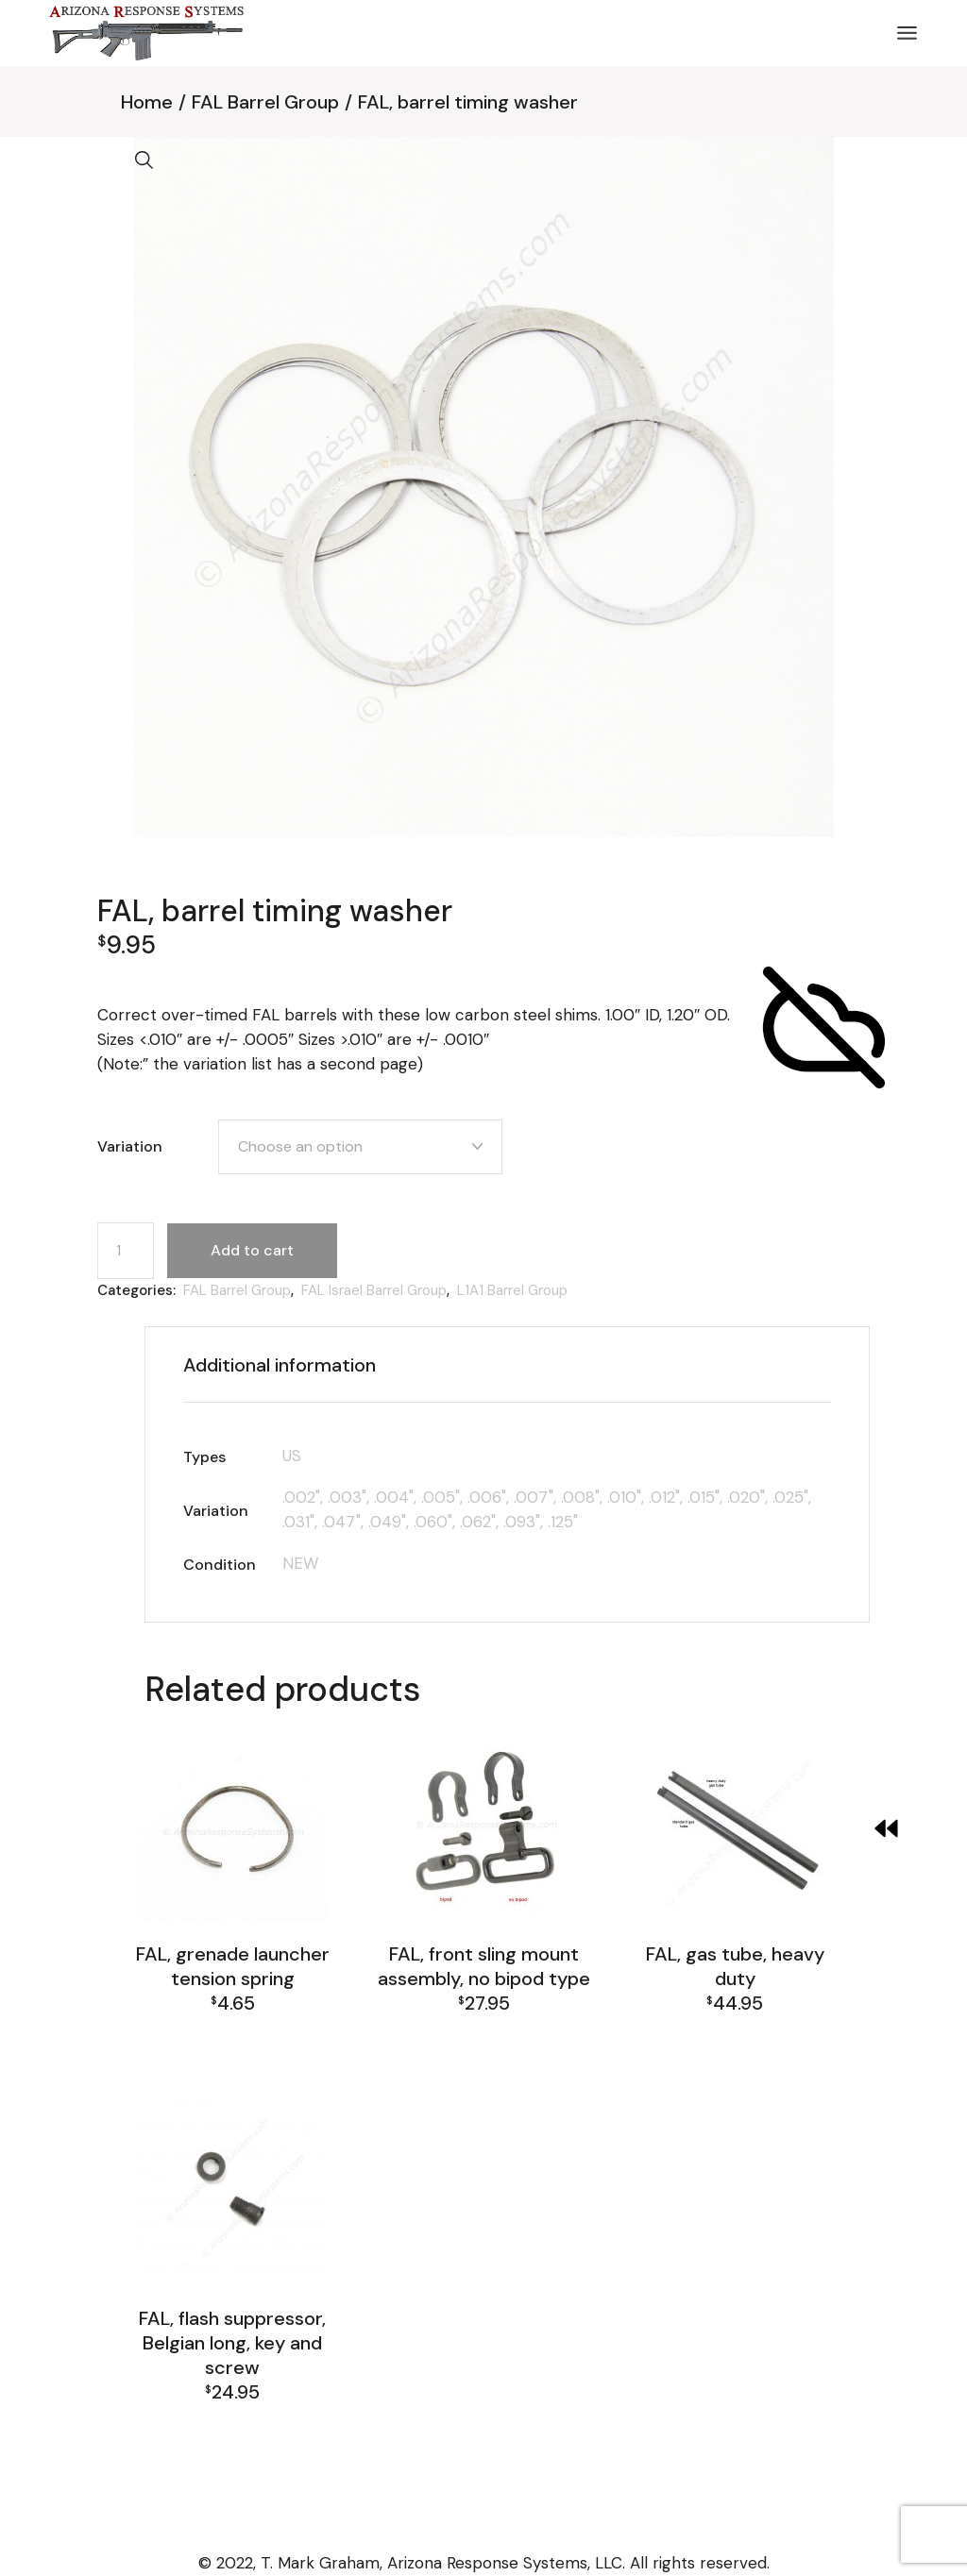 The height and width of the screenshot is (2576, 967). Describe the element at coordinates (887, 1828) in the screenshot. I see `go to previous track` at that location.